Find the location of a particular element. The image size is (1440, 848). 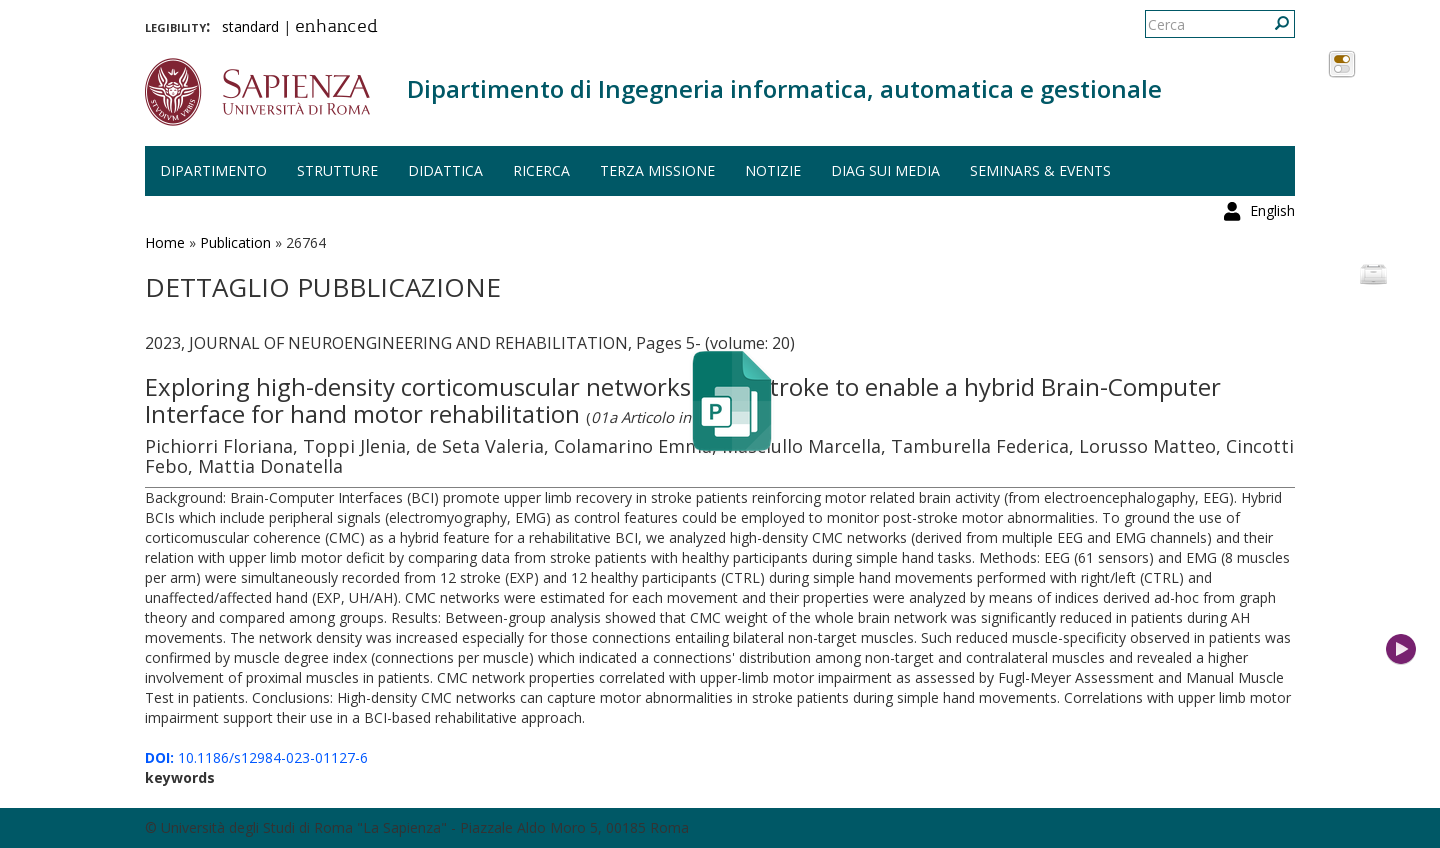

indicates video content or media files is located at coordinates (1401, 649).